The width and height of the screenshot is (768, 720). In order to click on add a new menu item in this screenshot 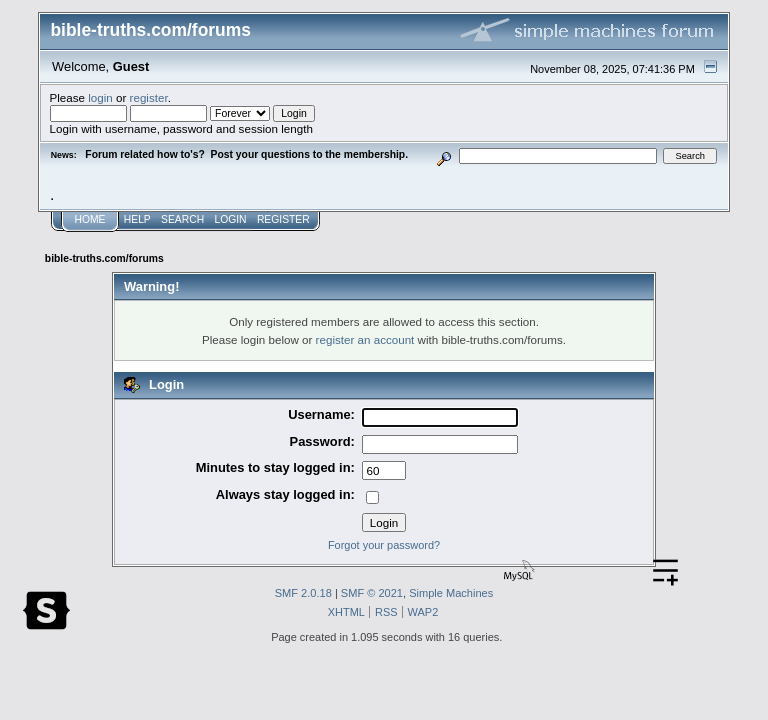, I will do `click(665, 570)`.